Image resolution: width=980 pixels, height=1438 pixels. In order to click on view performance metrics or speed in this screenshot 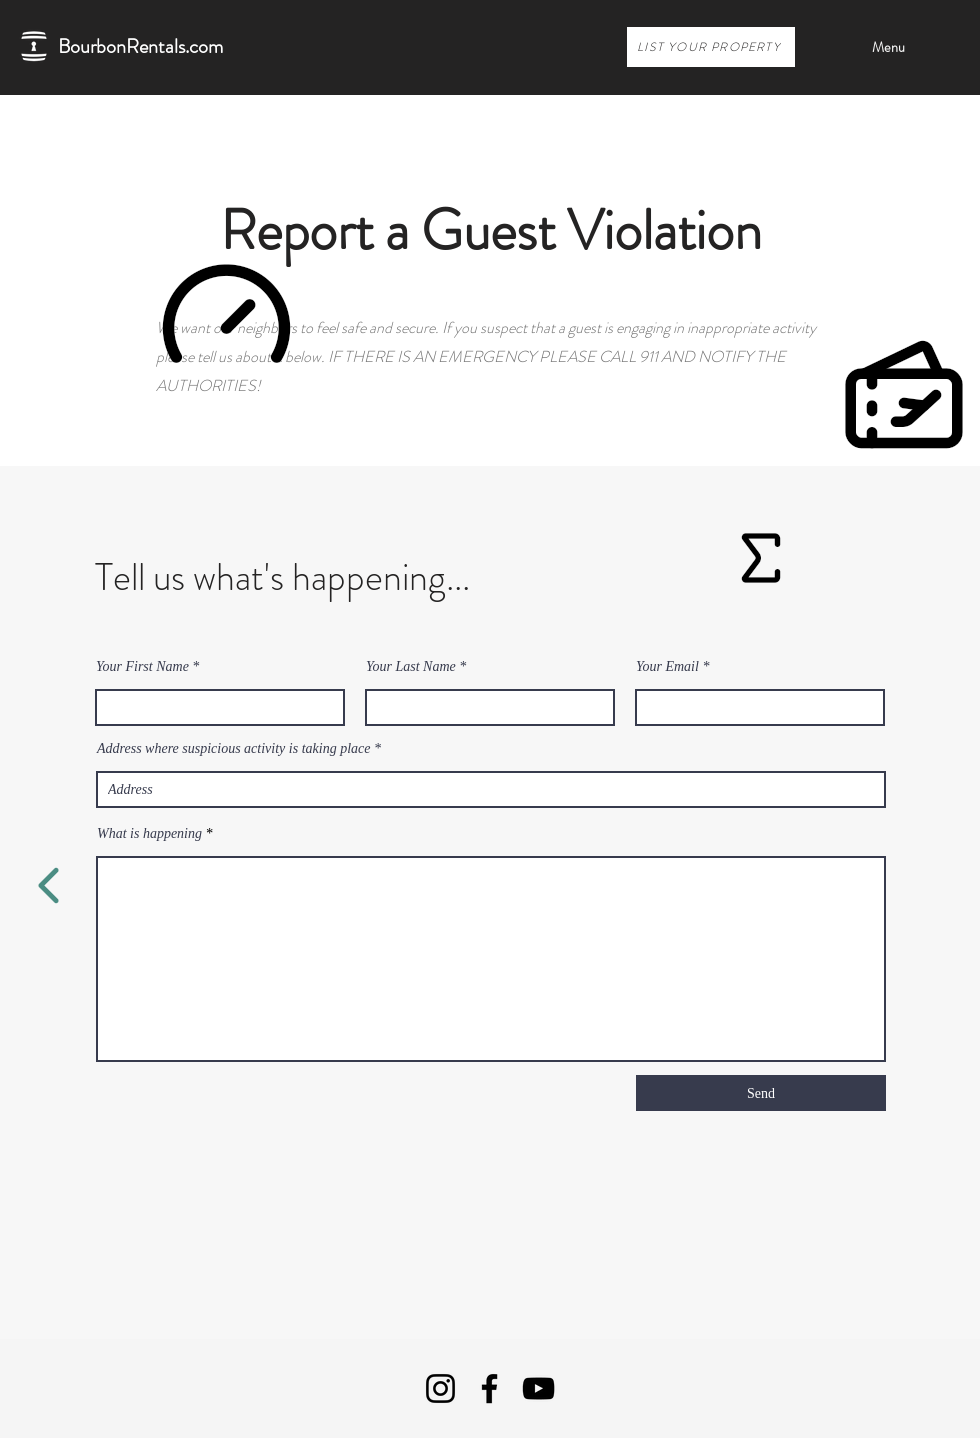, I will do `click(226, 316)`.